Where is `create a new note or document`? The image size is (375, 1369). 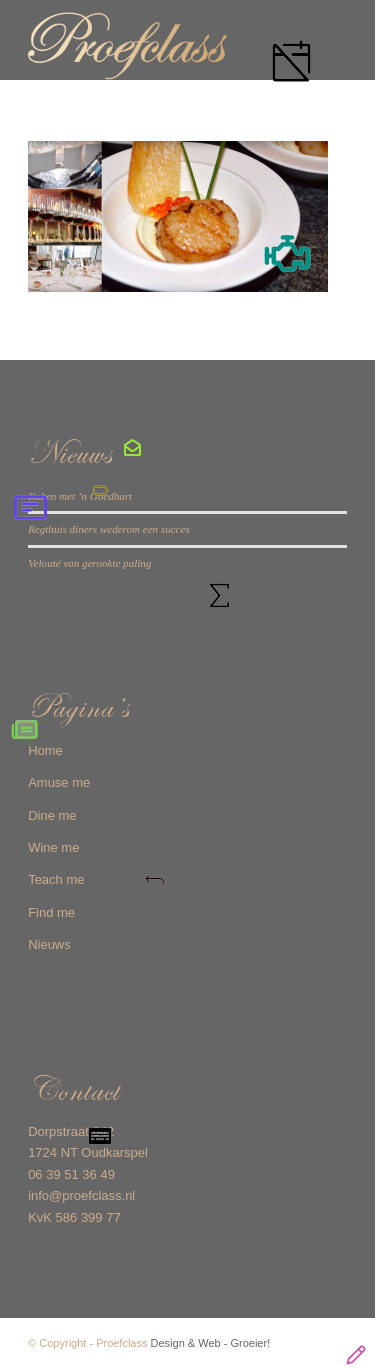 create a new note or document is located at coordinates (30, 507).